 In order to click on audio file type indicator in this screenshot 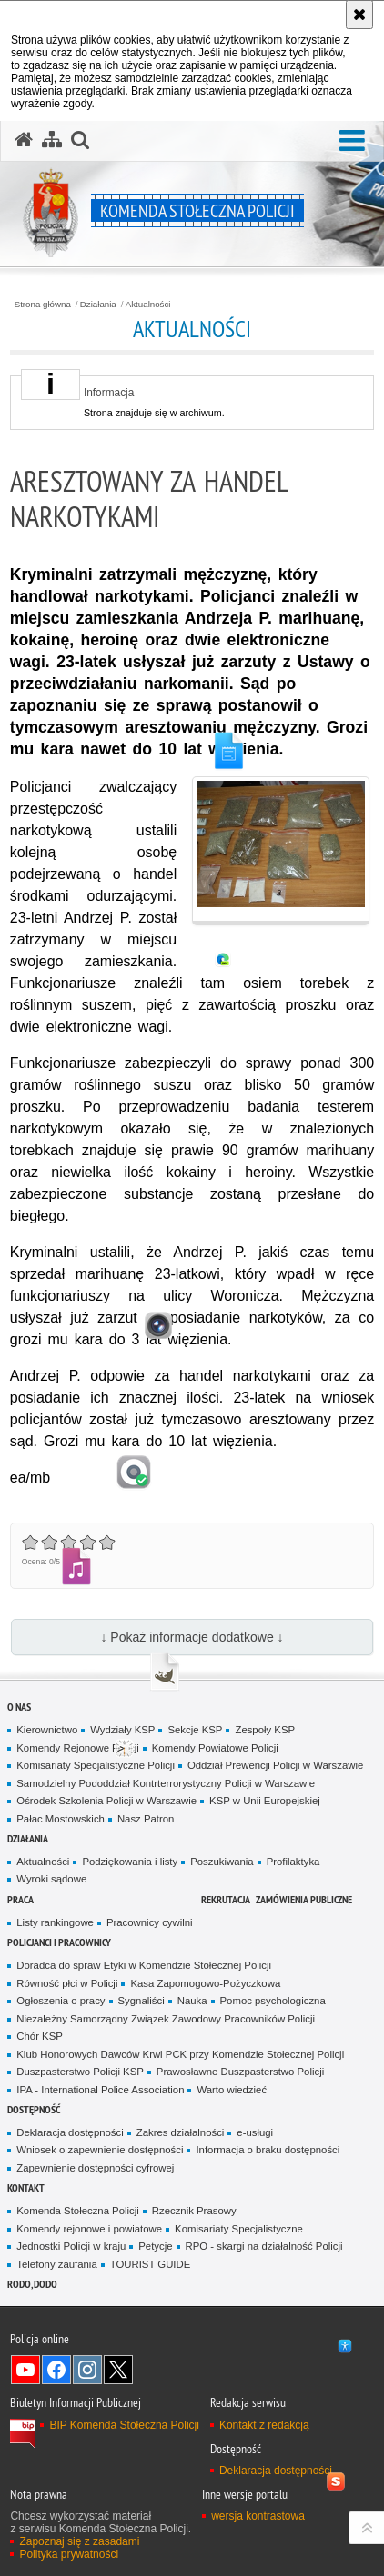, I will do `click(76, 1566)`.